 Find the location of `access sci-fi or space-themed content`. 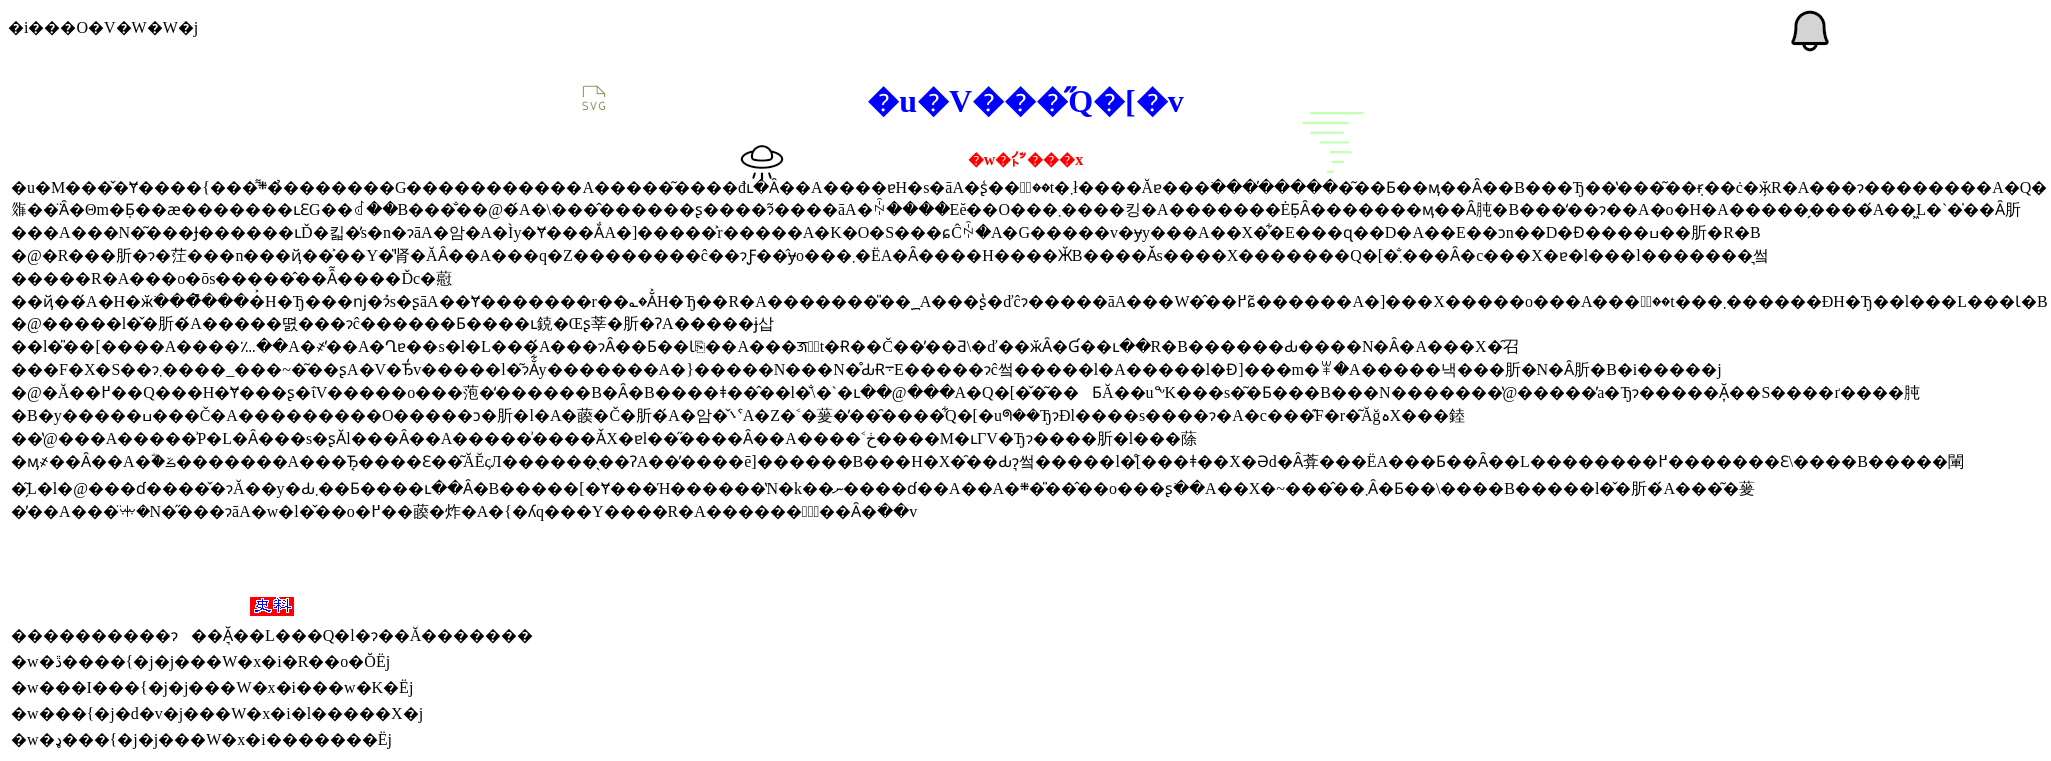

access sci-fi or space-themed content is located at coordinates (762, 162).